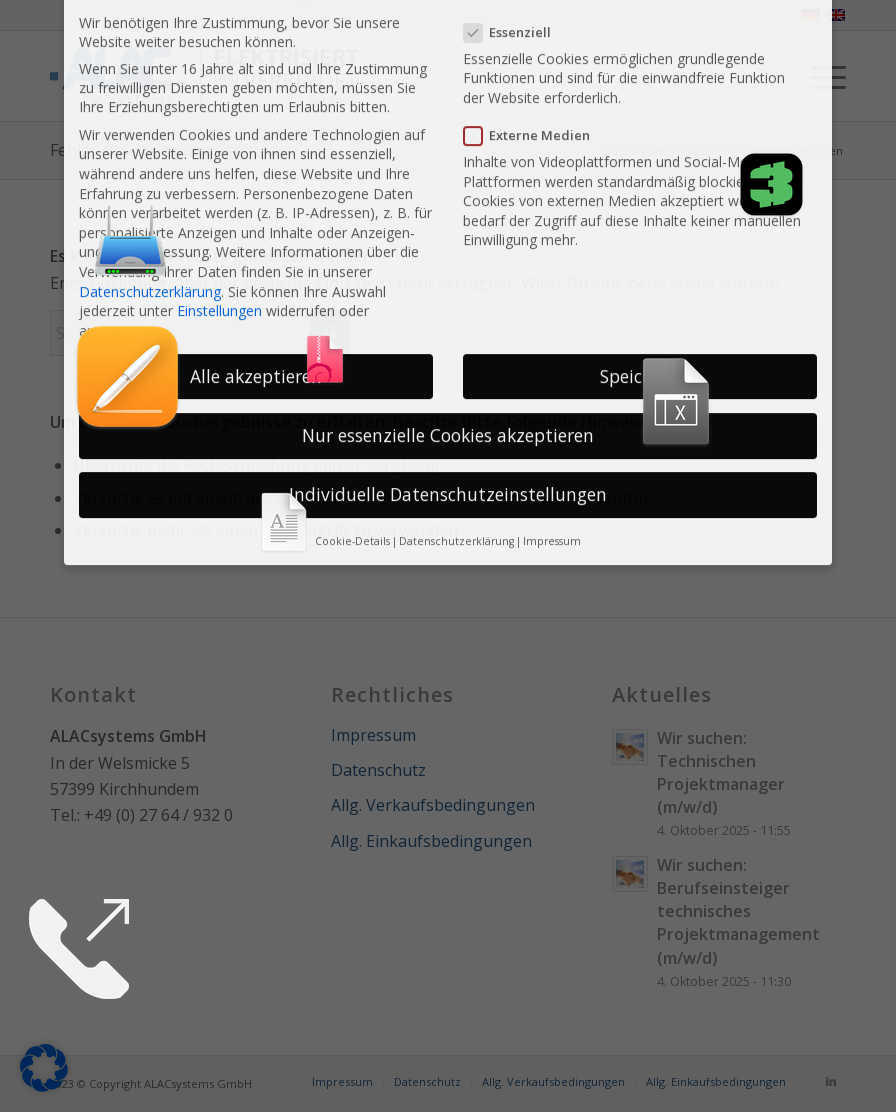  What do you see at coordinates (771, 184) in the screenshot?
I see `launch payday 3 game` at bounding box center [771, 184].